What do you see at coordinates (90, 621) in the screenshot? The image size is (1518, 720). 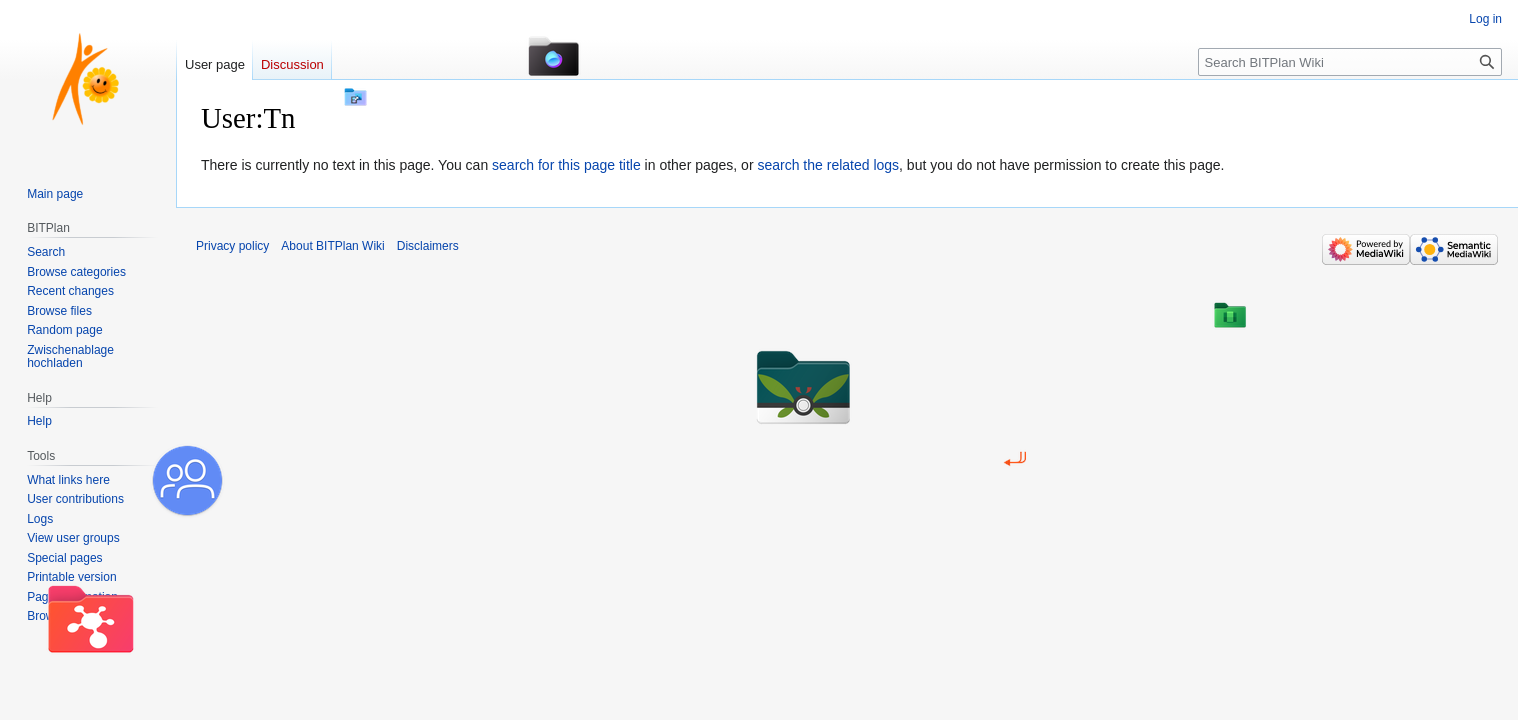 I see `open folder containing mindmap files` at bounding box center [90, 621].